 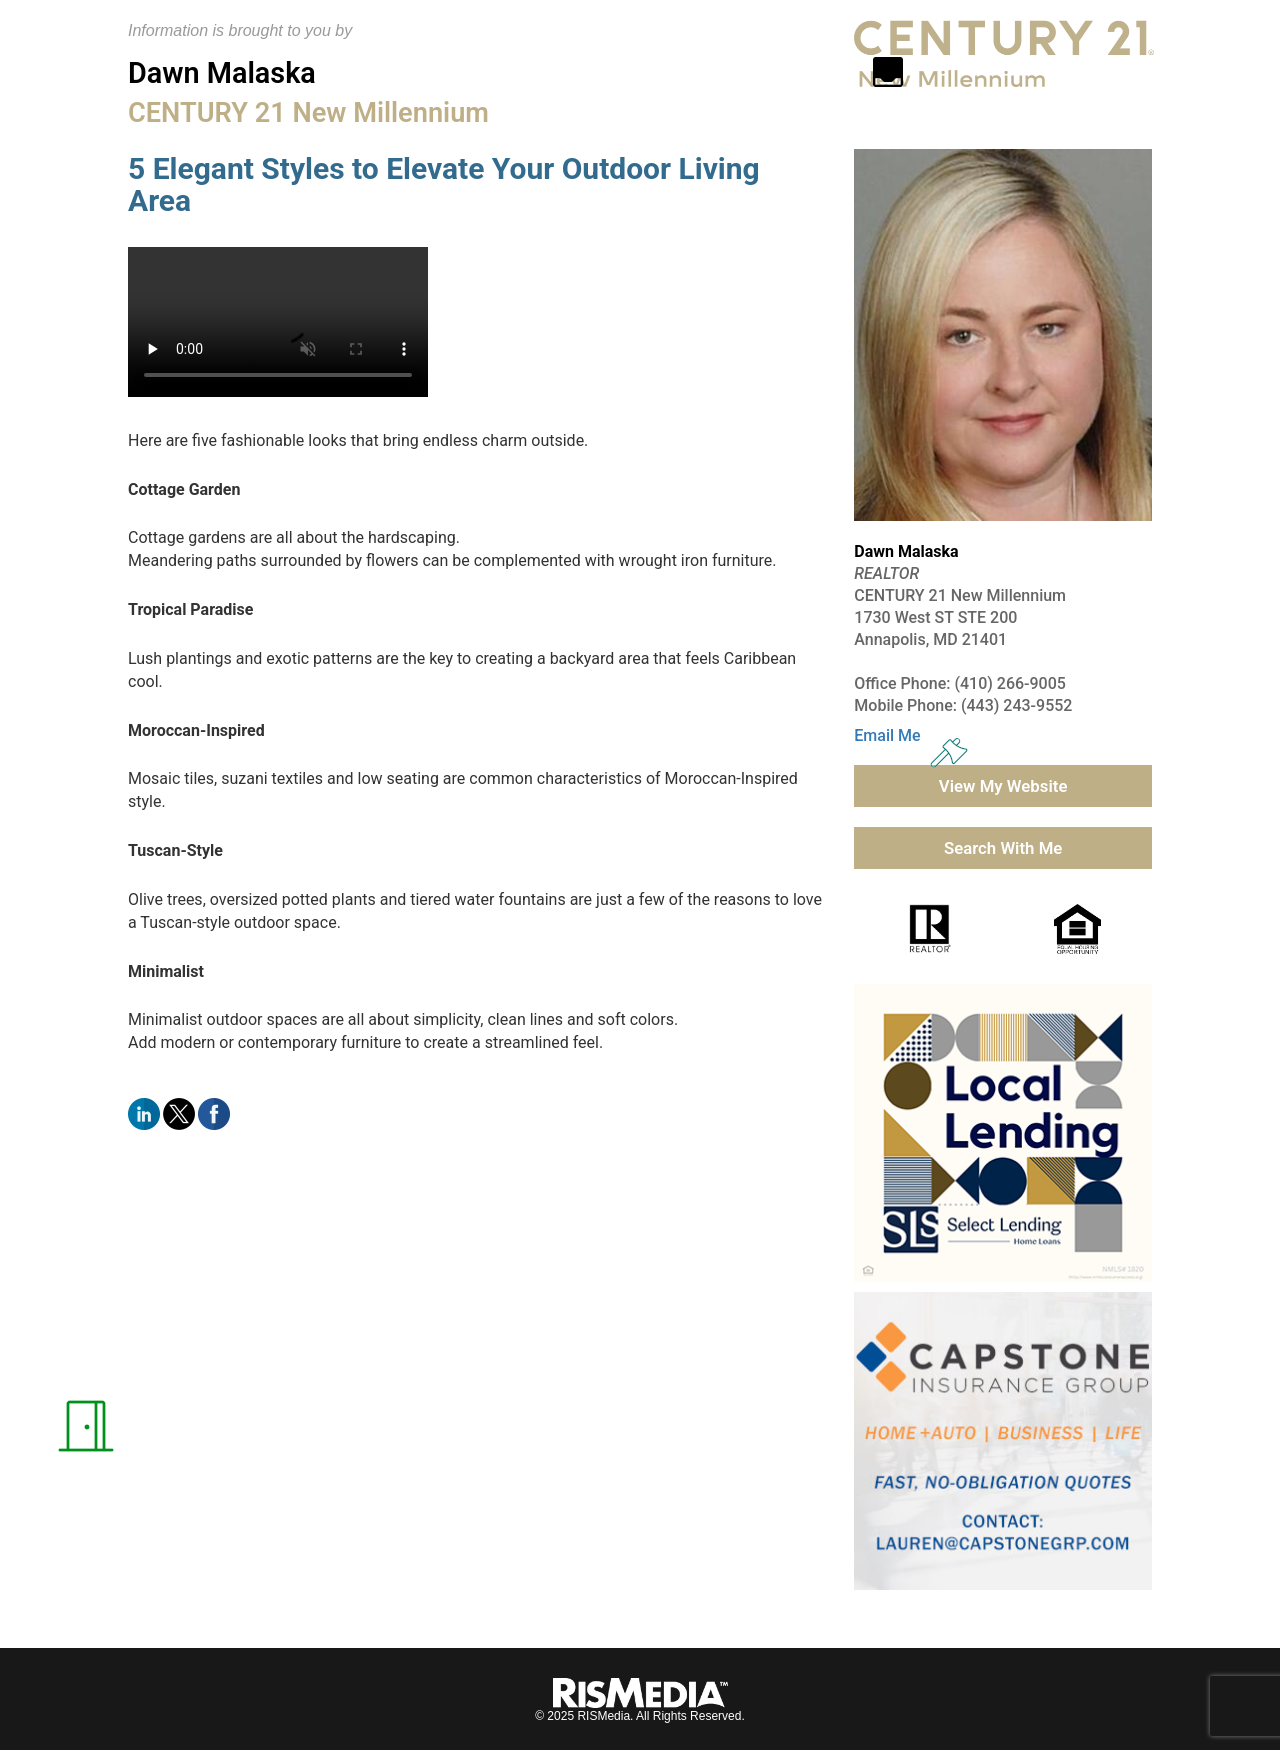 I want to click on access your inbox or messages, so click(x=888, y=72).